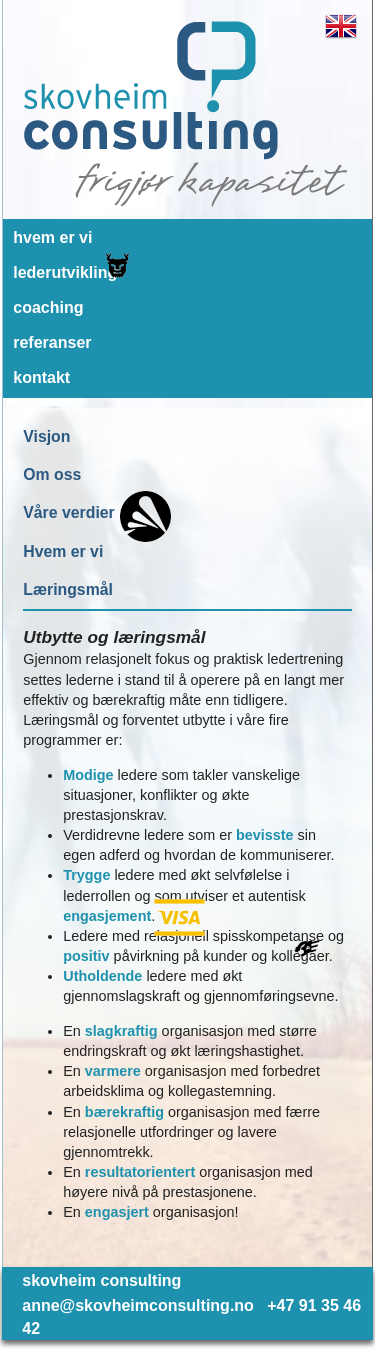 This screenshot has width=375, height=1356. Describe the element at coordinates (179, 917) in the screenshot. I see `visa card accepted as payment method` at that location.